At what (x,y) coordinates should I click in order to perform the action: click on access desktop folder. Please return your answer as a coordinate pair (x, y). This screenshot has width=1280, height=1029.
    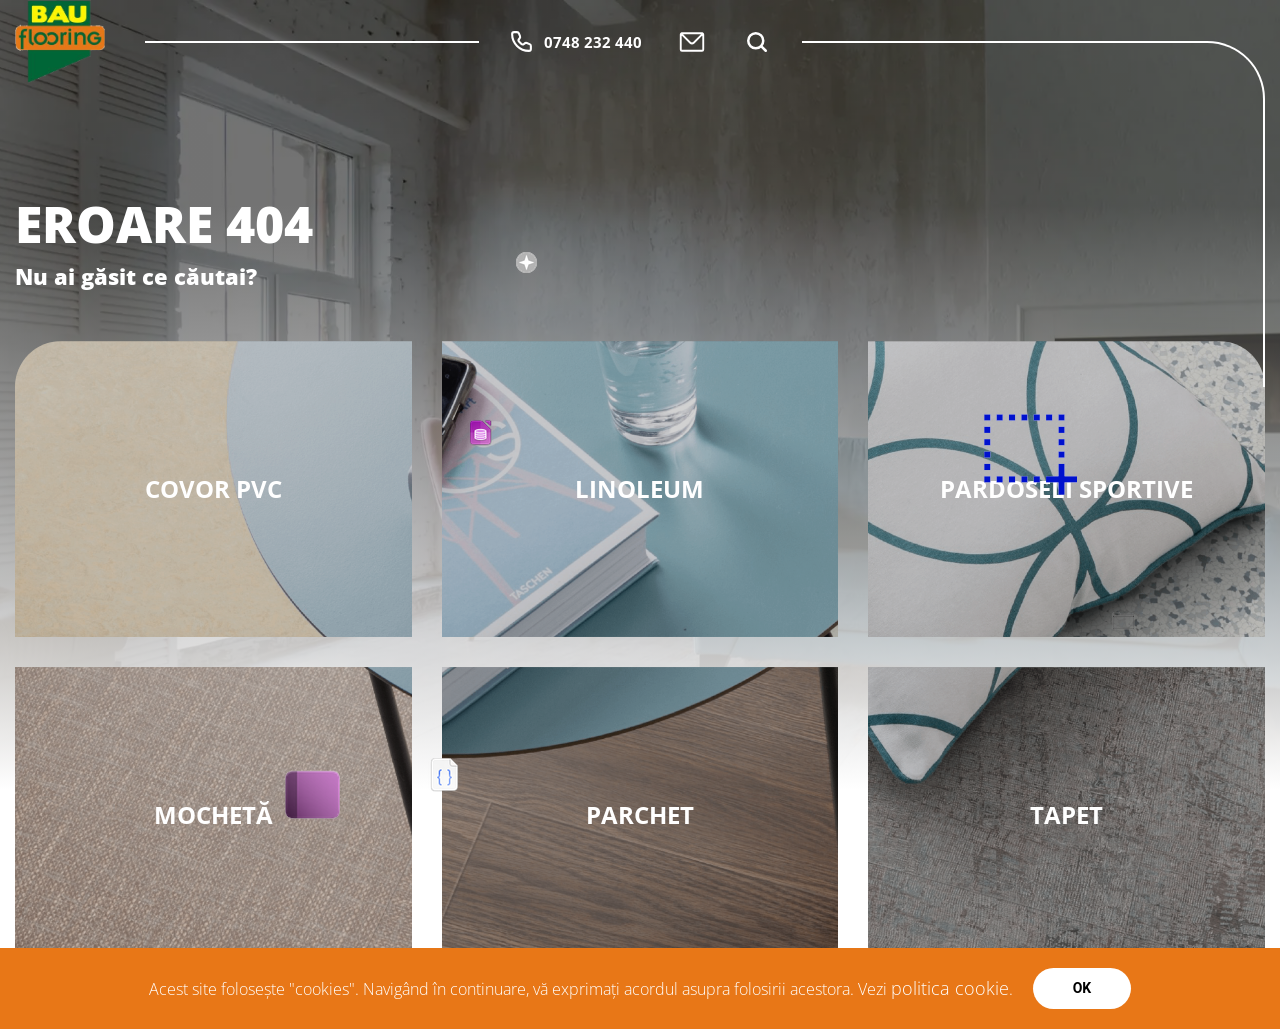
    Looking at the image, I should click on (312, 793).